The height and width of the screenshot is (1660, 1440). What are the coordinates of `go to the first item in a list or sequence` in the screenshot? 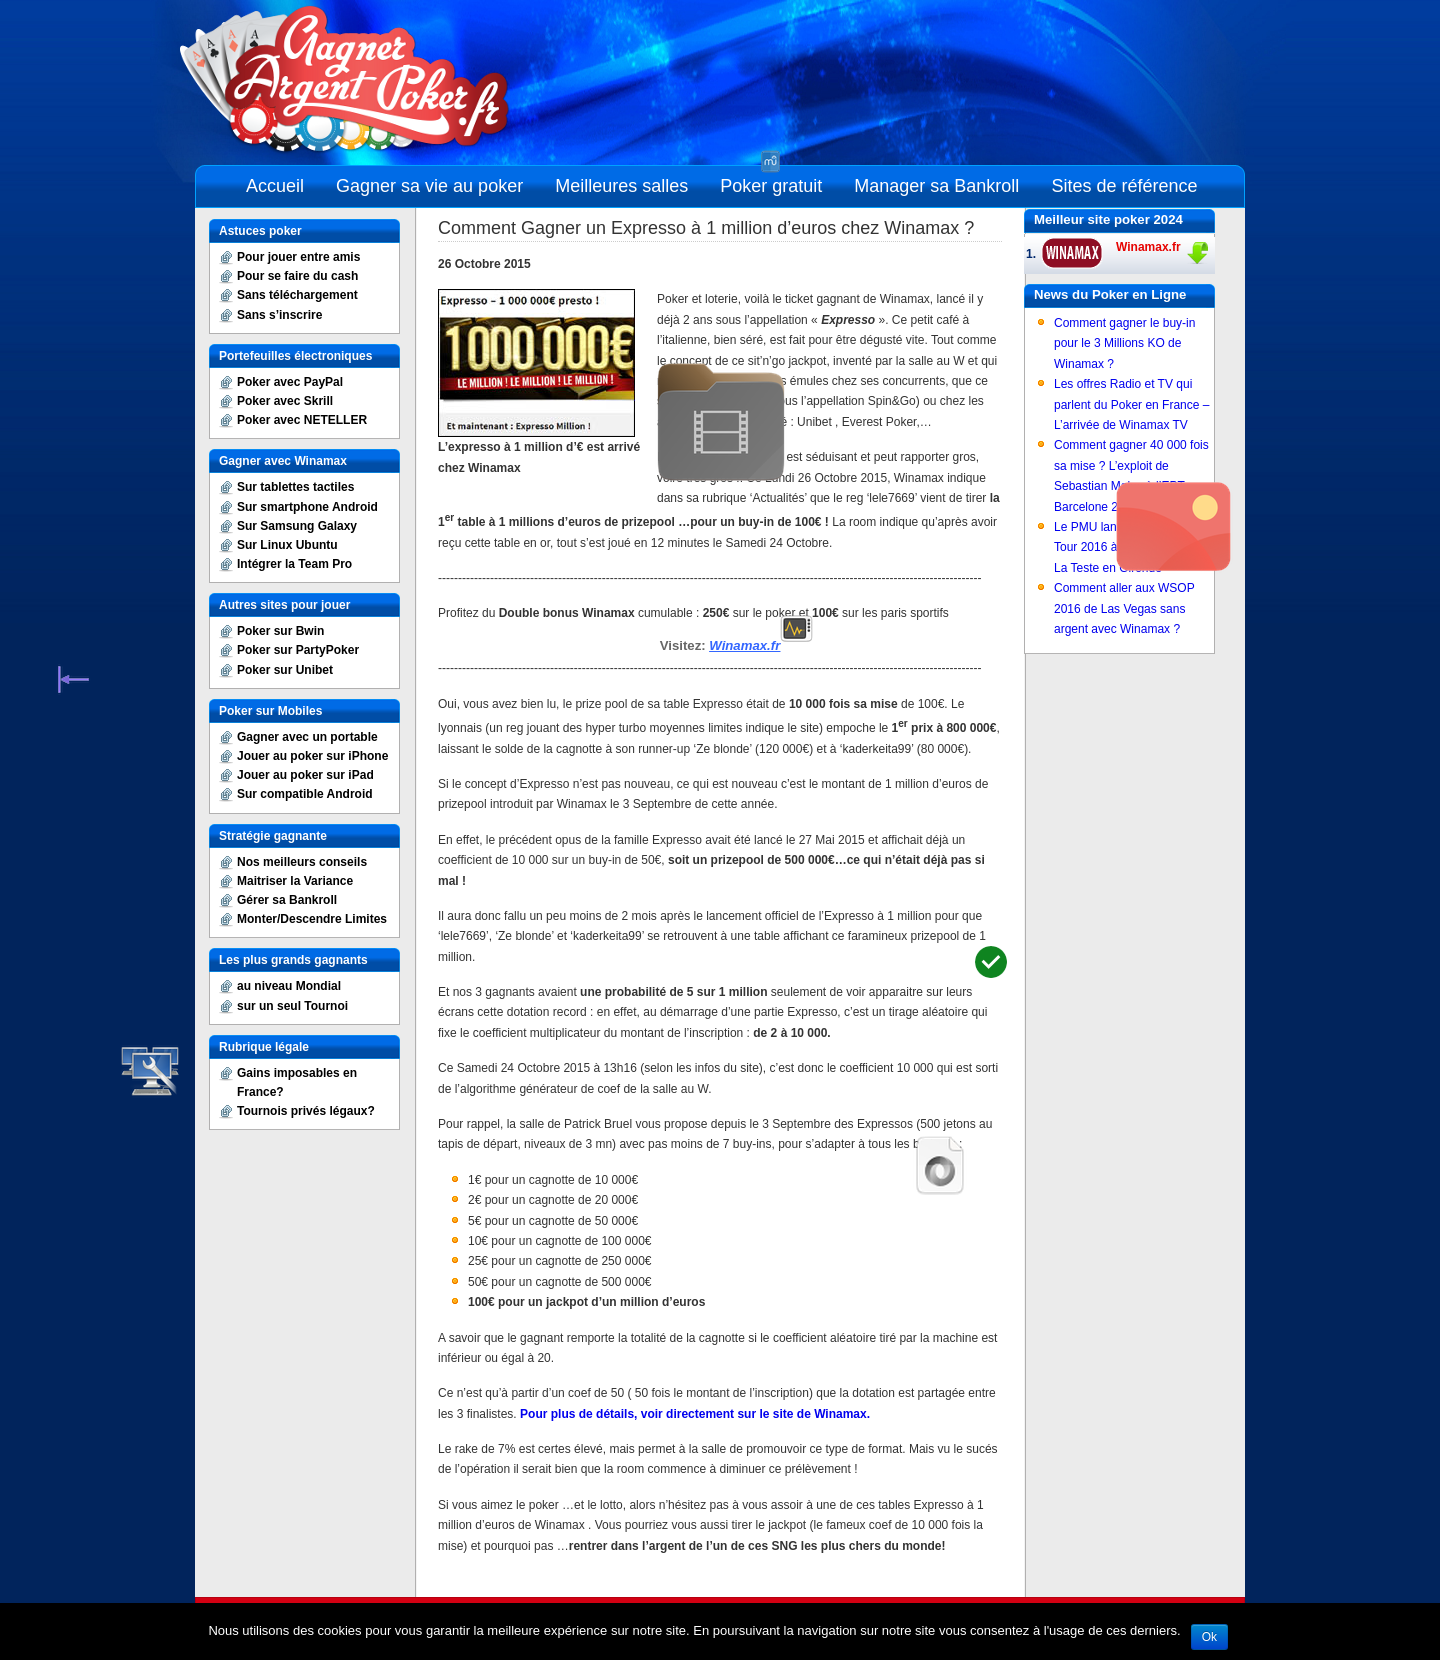 It's located at (73, 679).